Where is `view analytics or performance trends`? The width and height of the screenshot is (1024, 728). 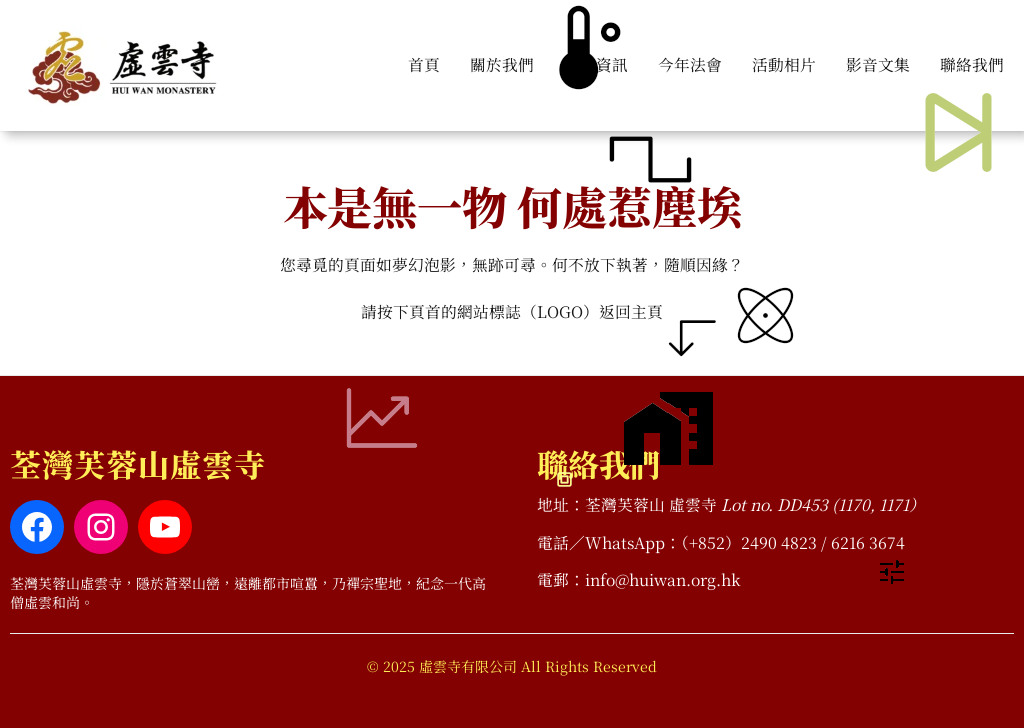 view analytics or performance trends is located at coordinates (382, 418).